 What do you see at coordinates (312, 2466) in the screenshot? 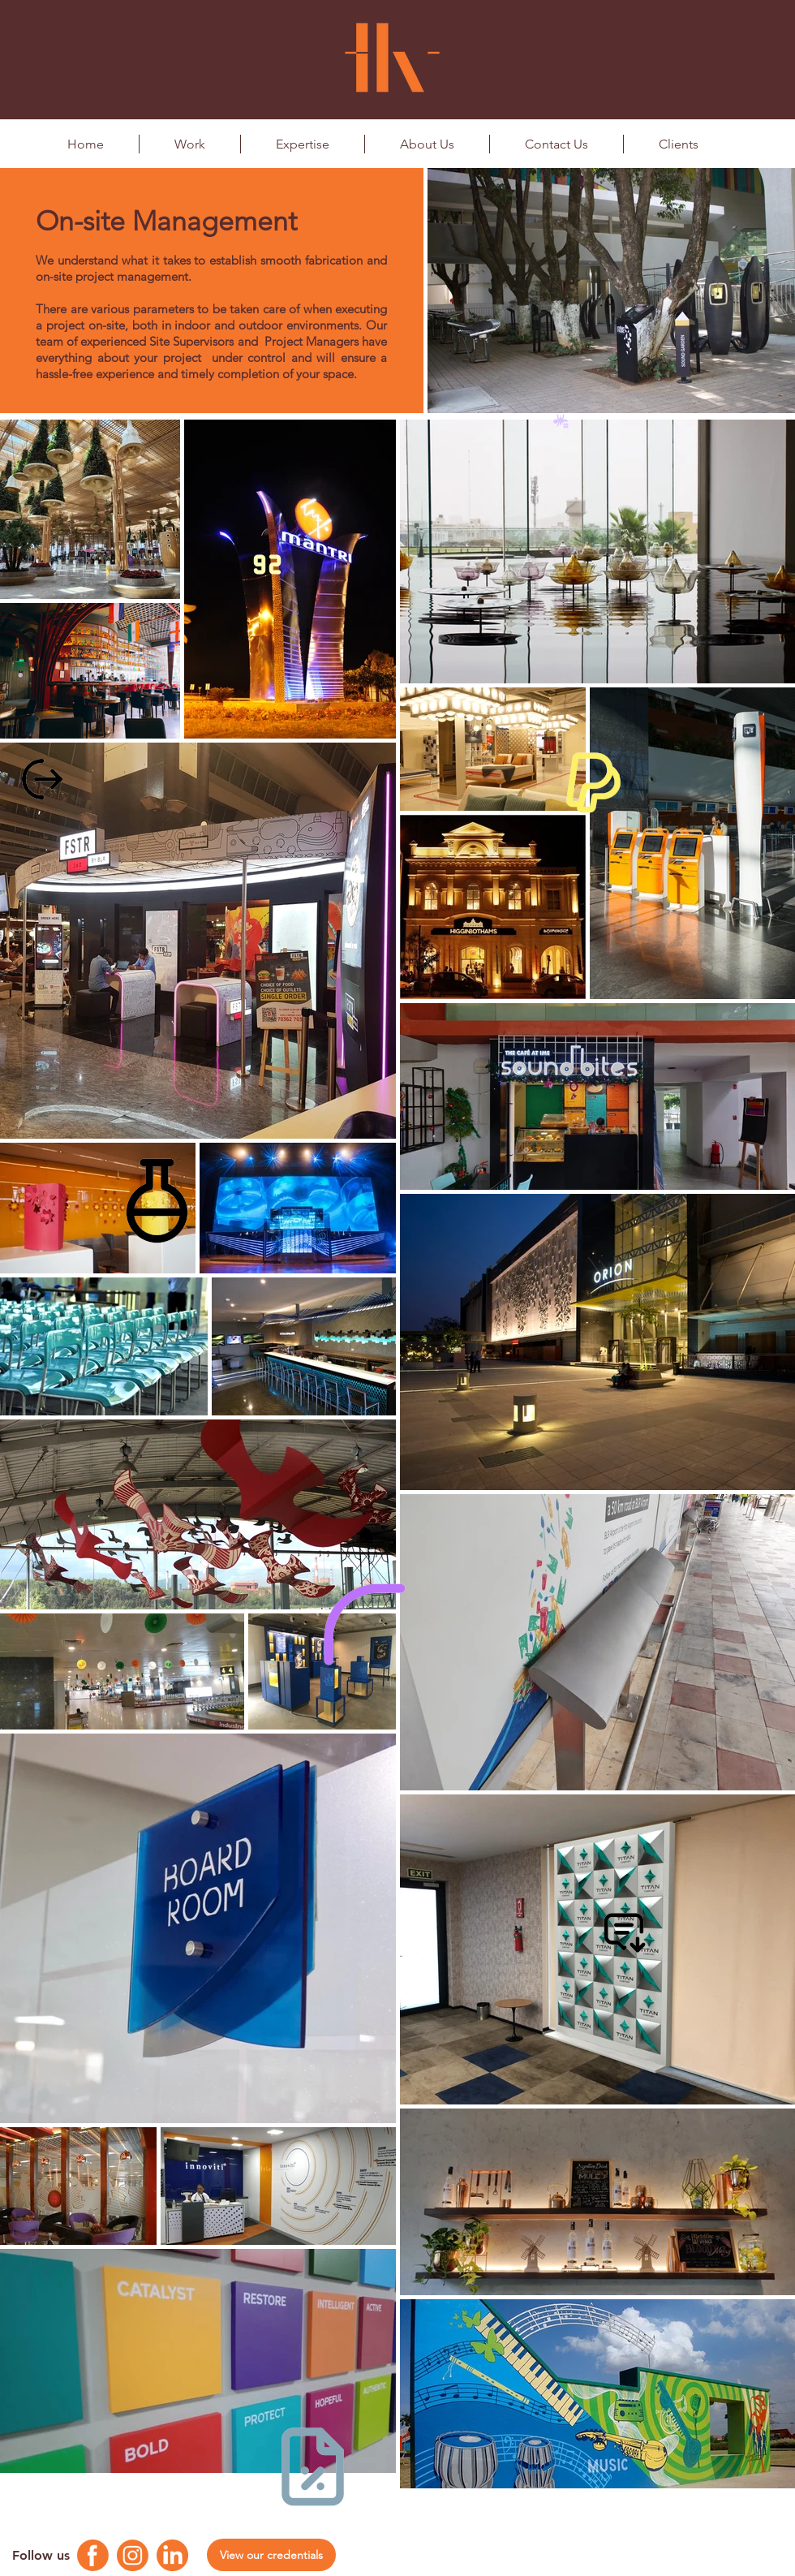
I see `view document with percentage or discount details` at bounding box center [312, 2466].